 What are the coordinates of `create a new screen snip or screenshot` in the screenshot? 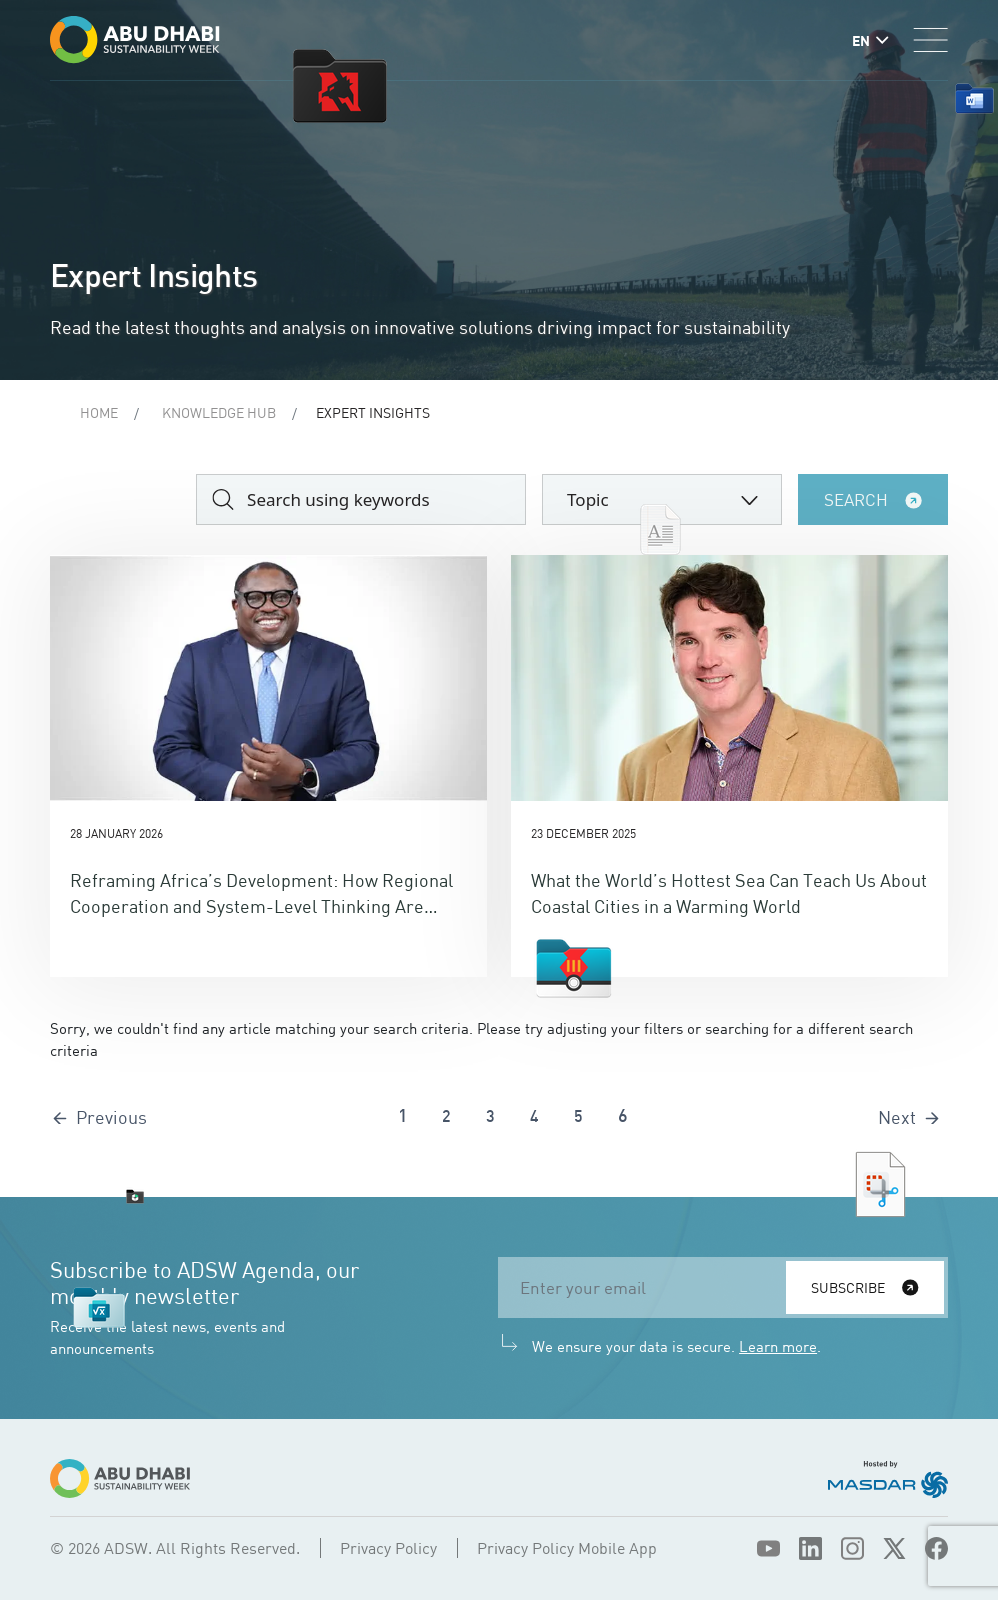 It's located at (880, 1184).